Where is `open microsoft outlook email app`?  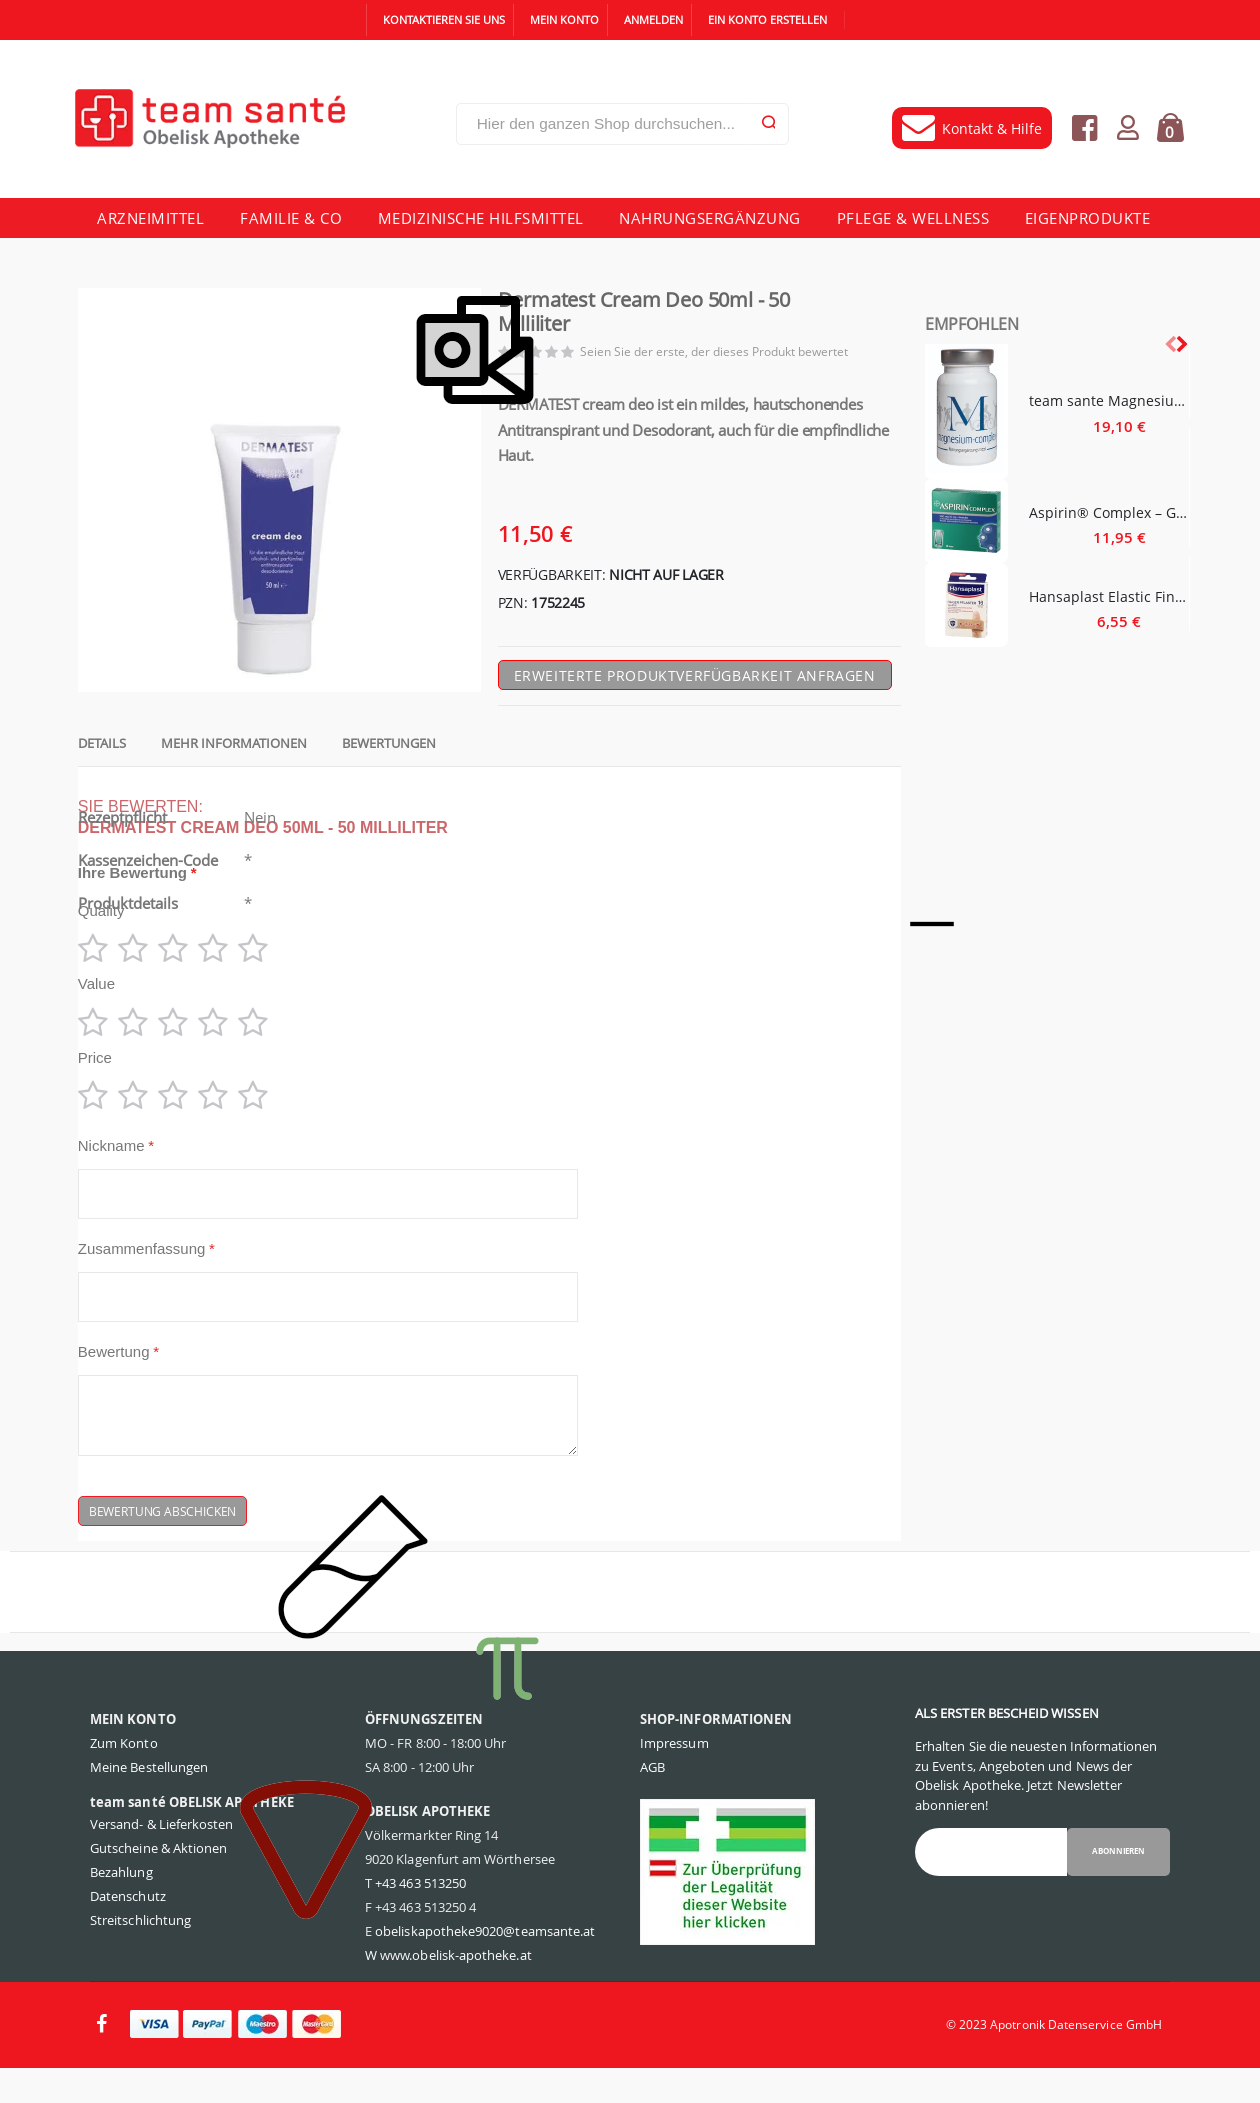 open microsoft outlook email app is located at coordinates (475, 350).